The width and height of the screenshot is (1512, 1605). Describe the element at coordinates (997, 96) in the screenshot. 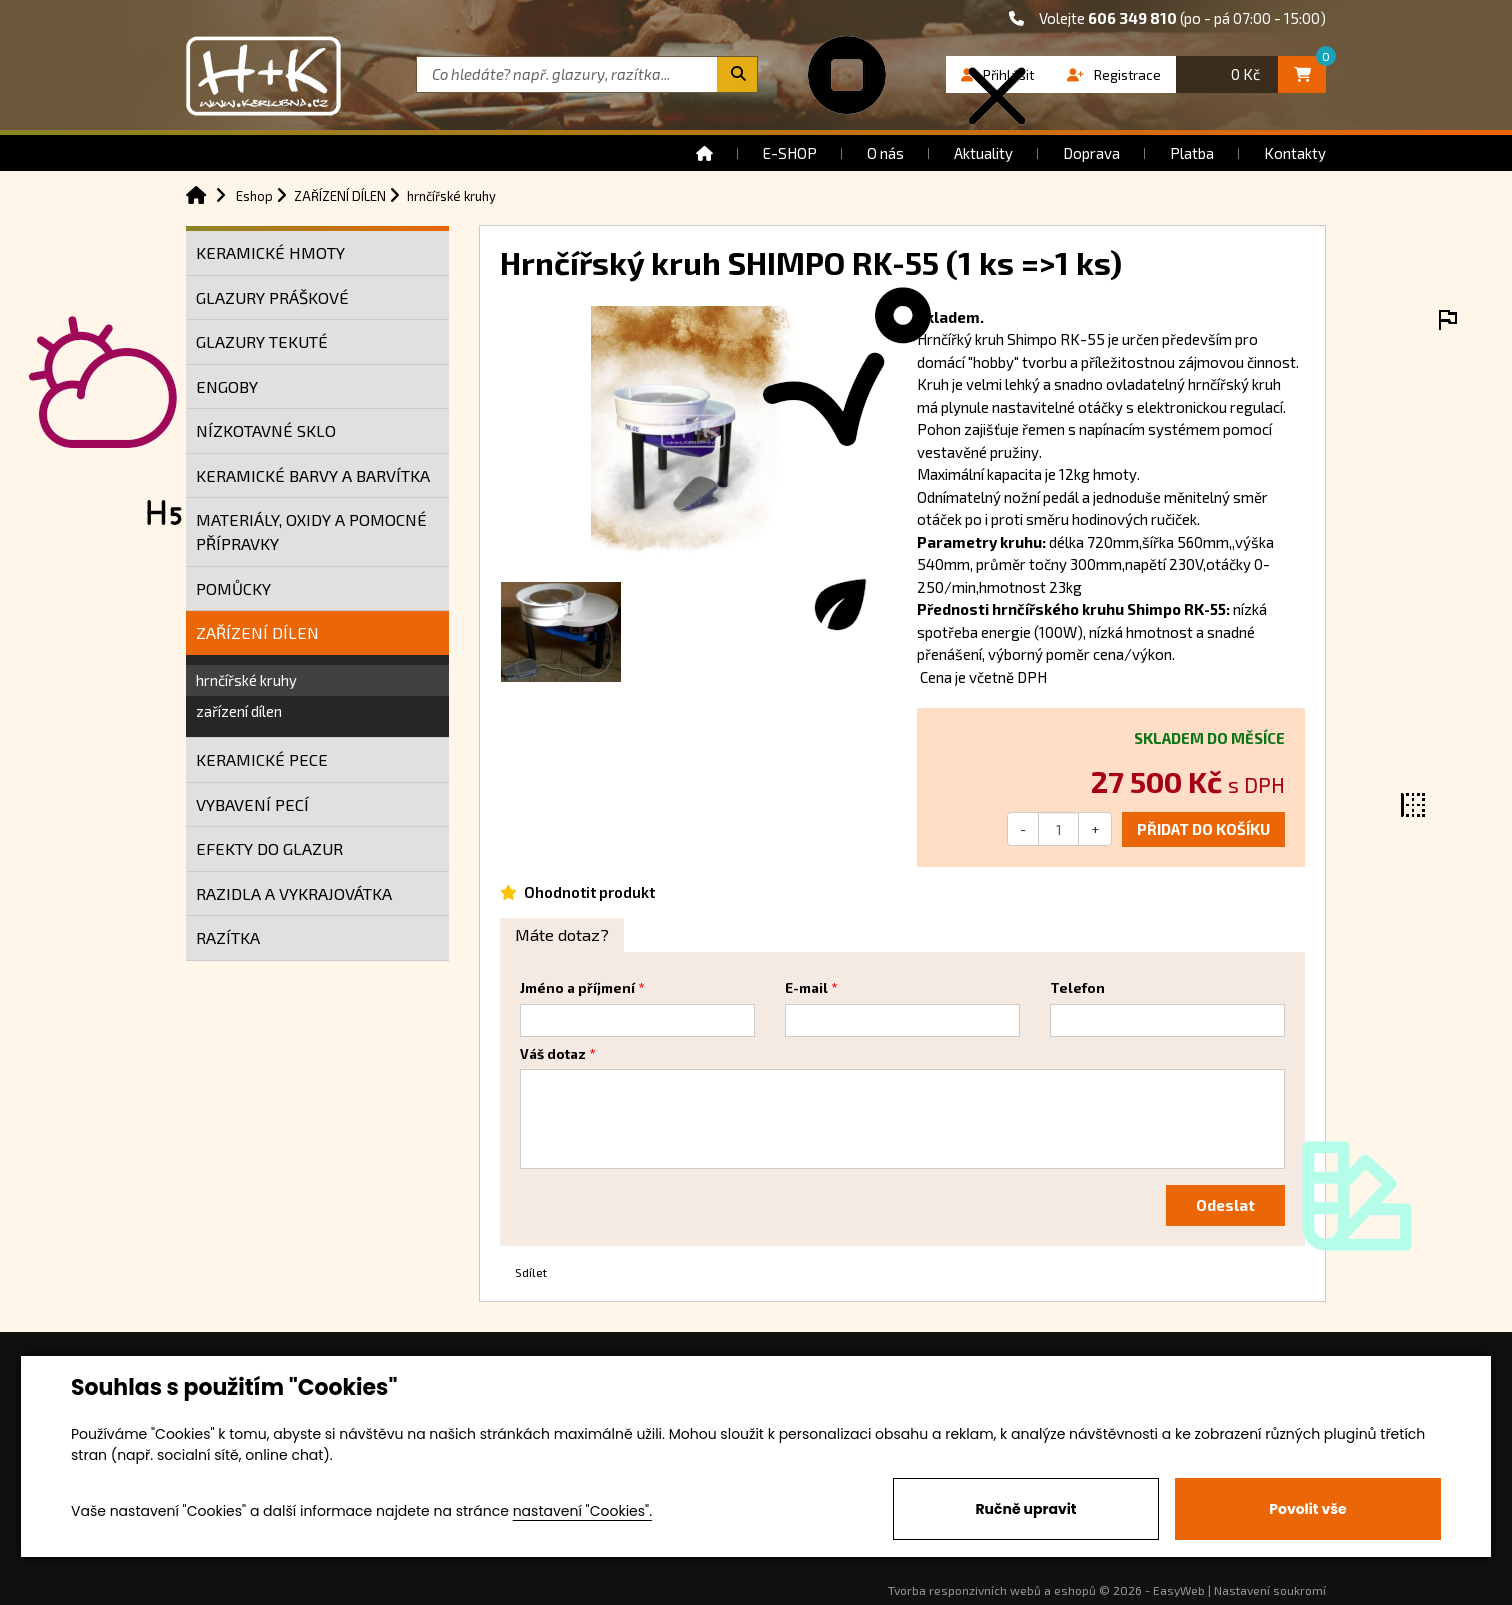

I see `close the current window or dialog` at that location.